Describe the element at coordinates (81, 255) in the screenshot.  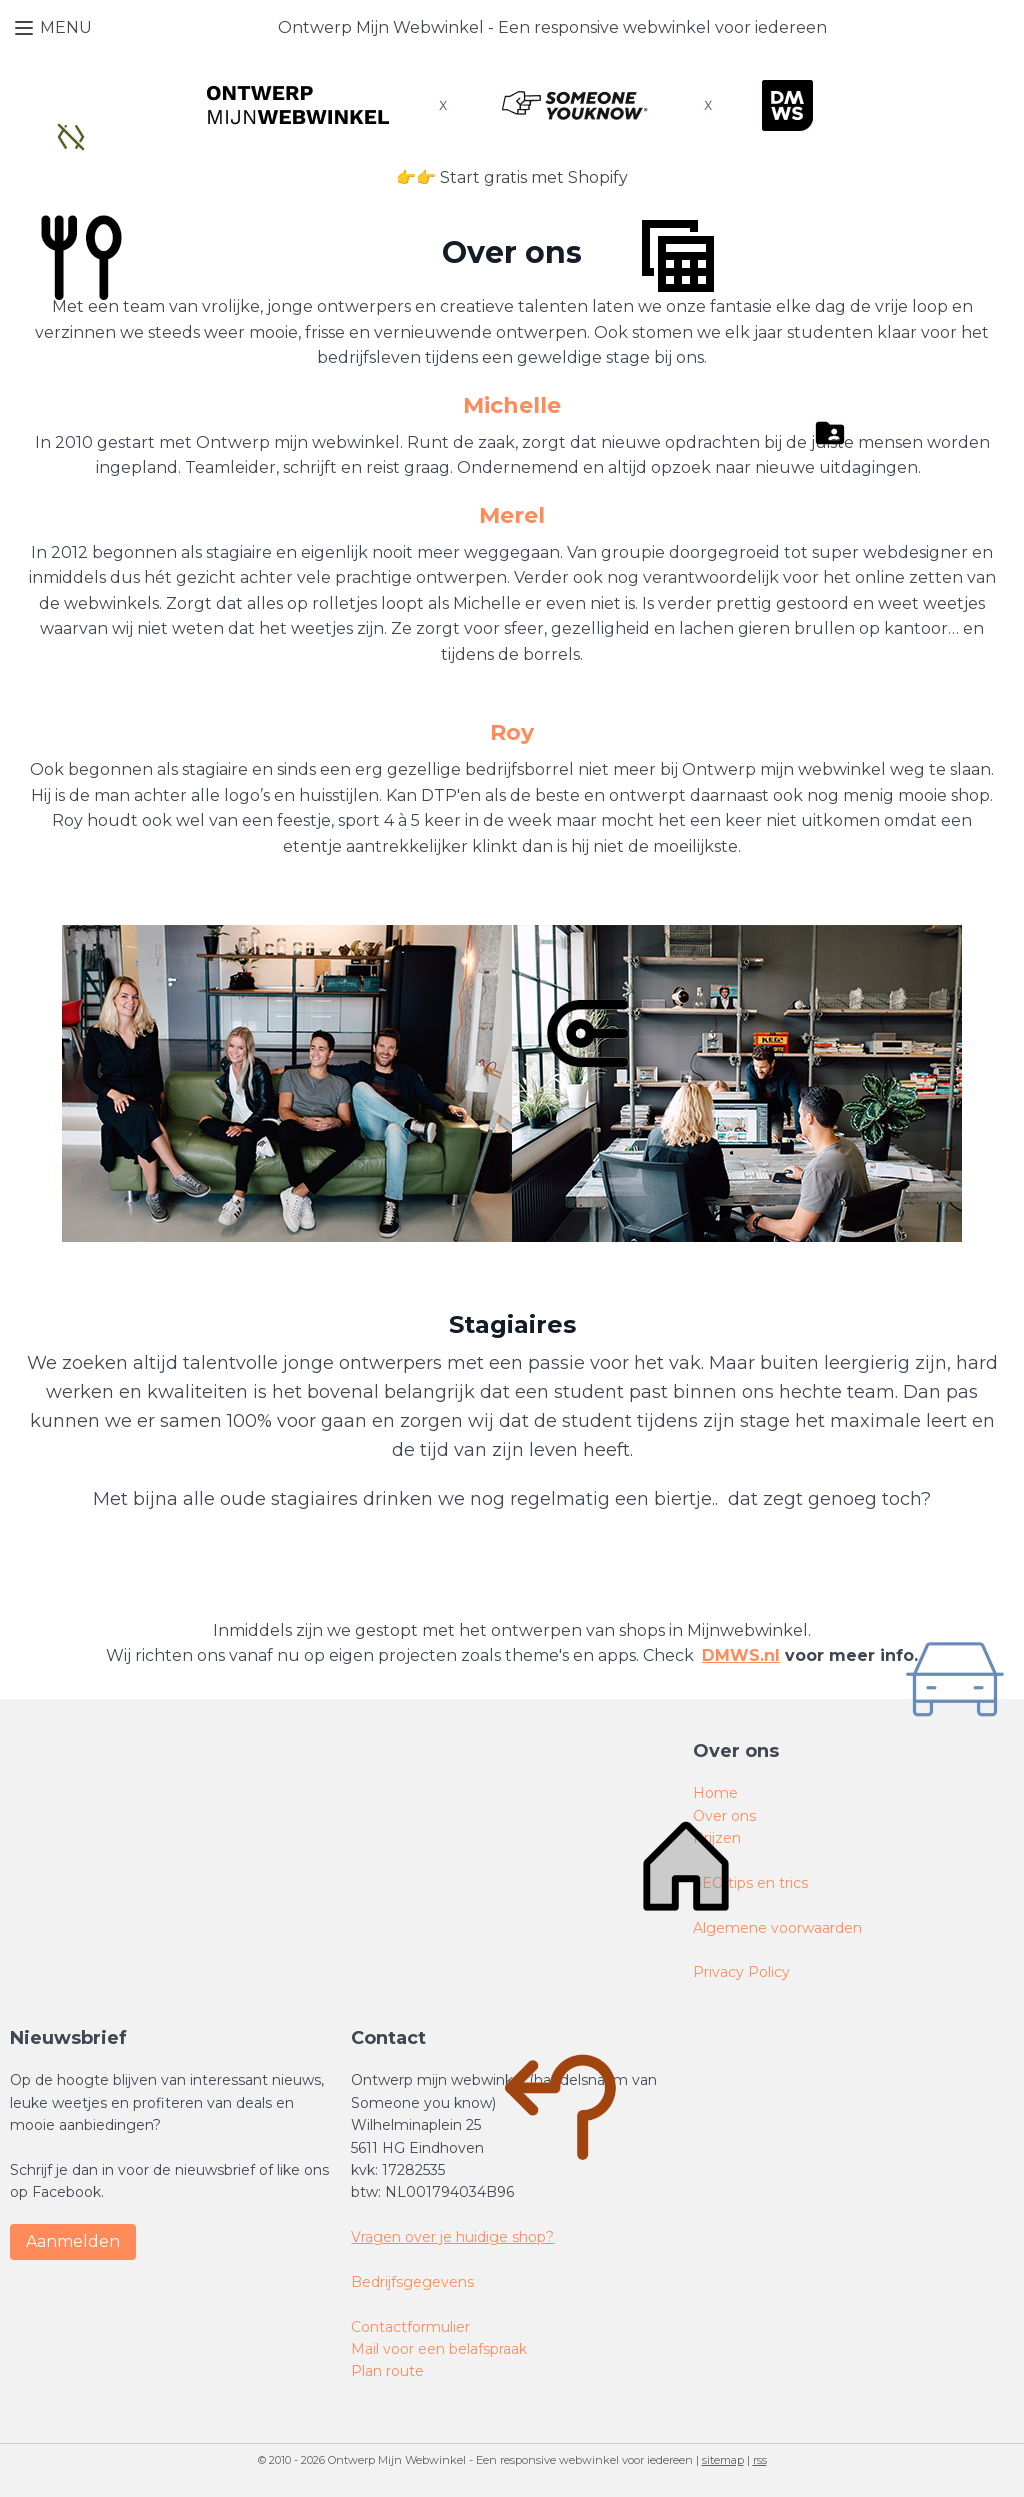
I see `access food or dining options` at that location.